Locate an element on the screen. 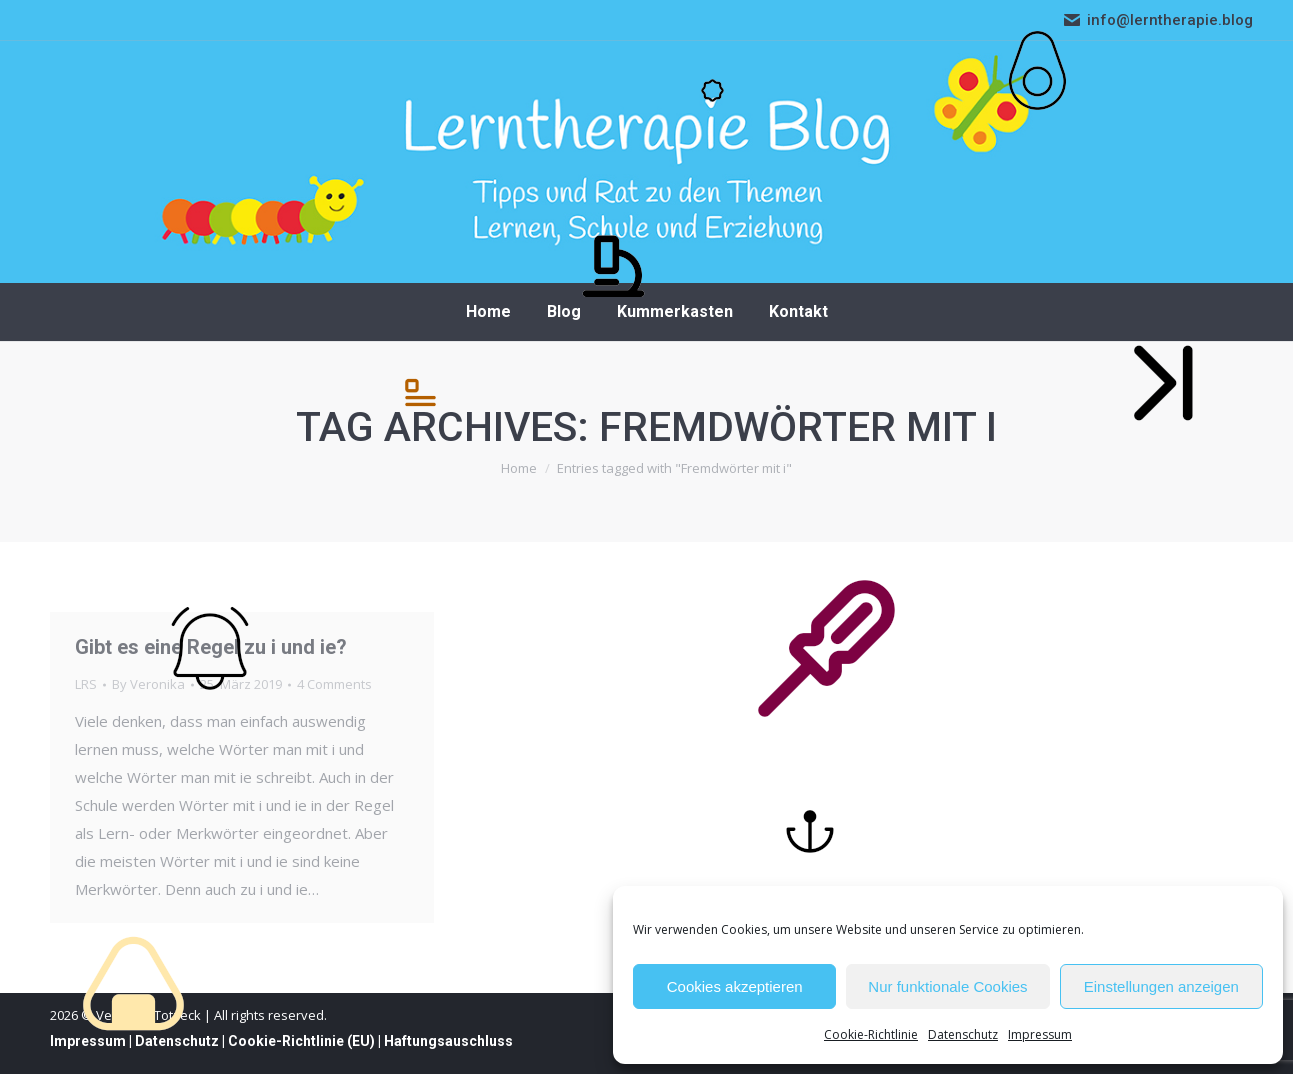  food or restaurant category indicator is located at coordinates (133, 983).